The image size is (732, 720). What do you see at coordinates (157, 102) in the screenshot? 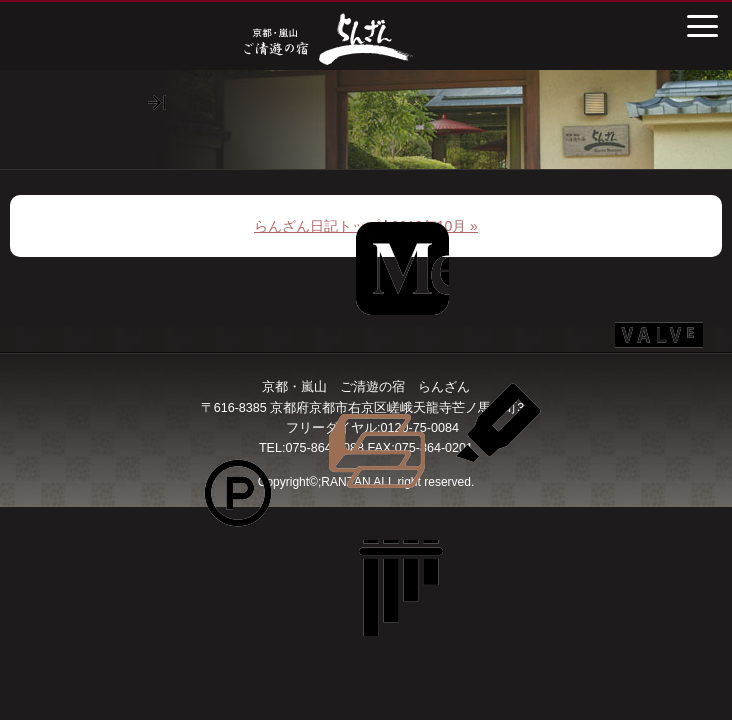
I see `collapse panel to the right` at bounding box center [157, 102].